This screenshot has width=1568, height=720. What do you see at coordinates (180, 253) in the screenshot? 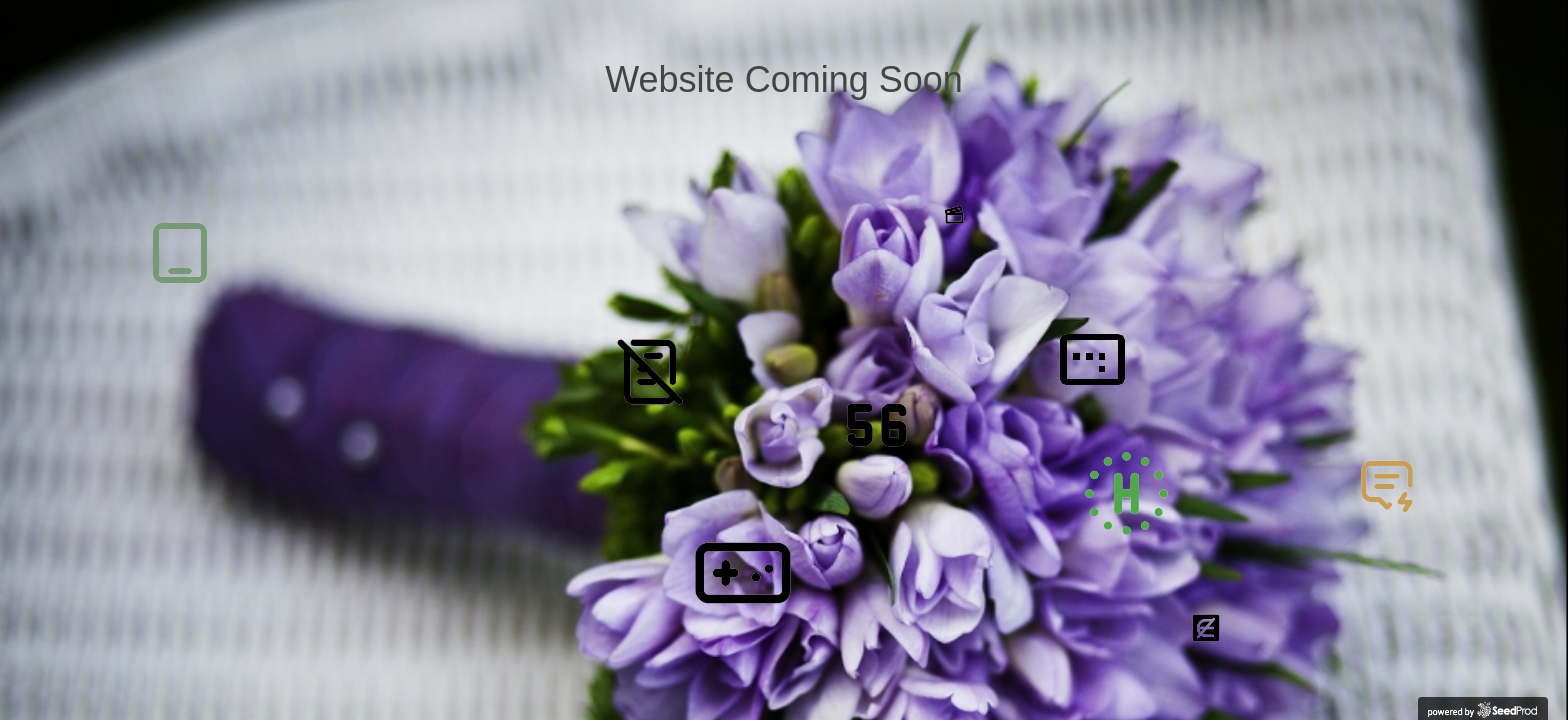
I see `view on iPad or tablet device` at bounding box center [180, 253].